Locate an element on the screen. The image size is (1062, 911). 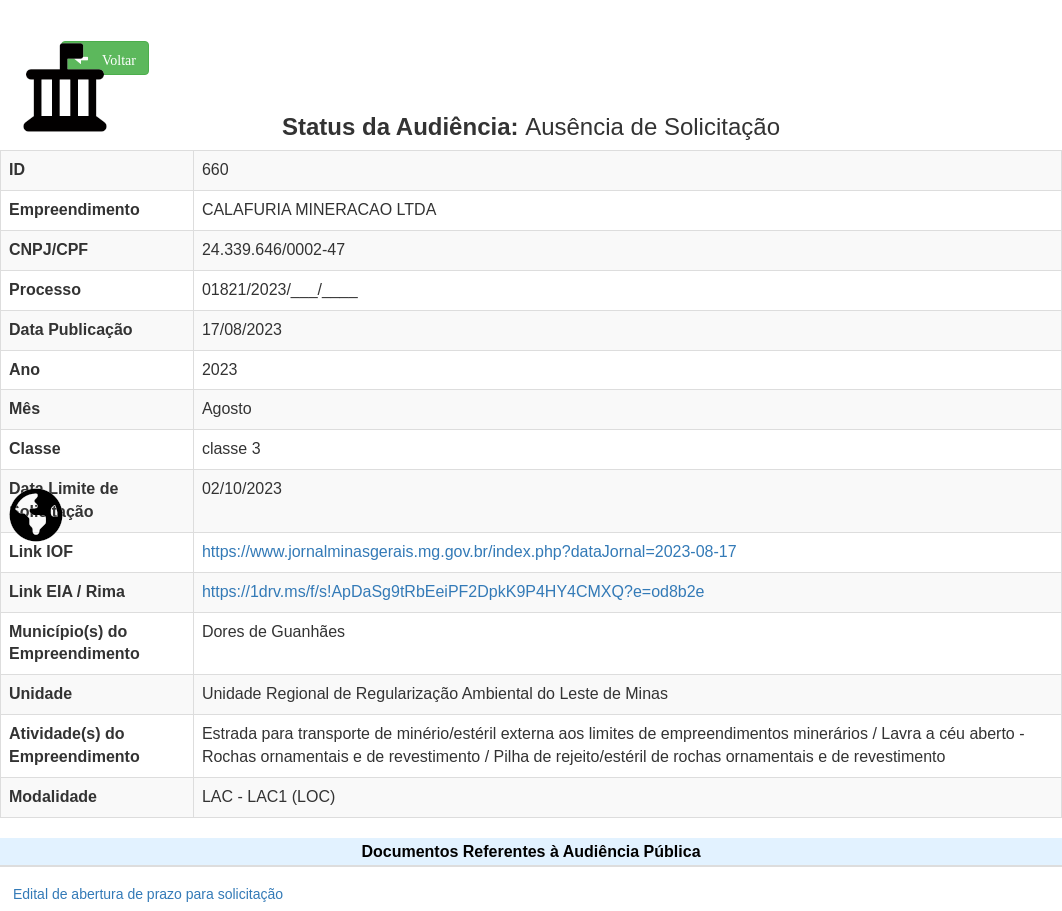
switch to global or worldwide view is located at coordinates (36, 515).